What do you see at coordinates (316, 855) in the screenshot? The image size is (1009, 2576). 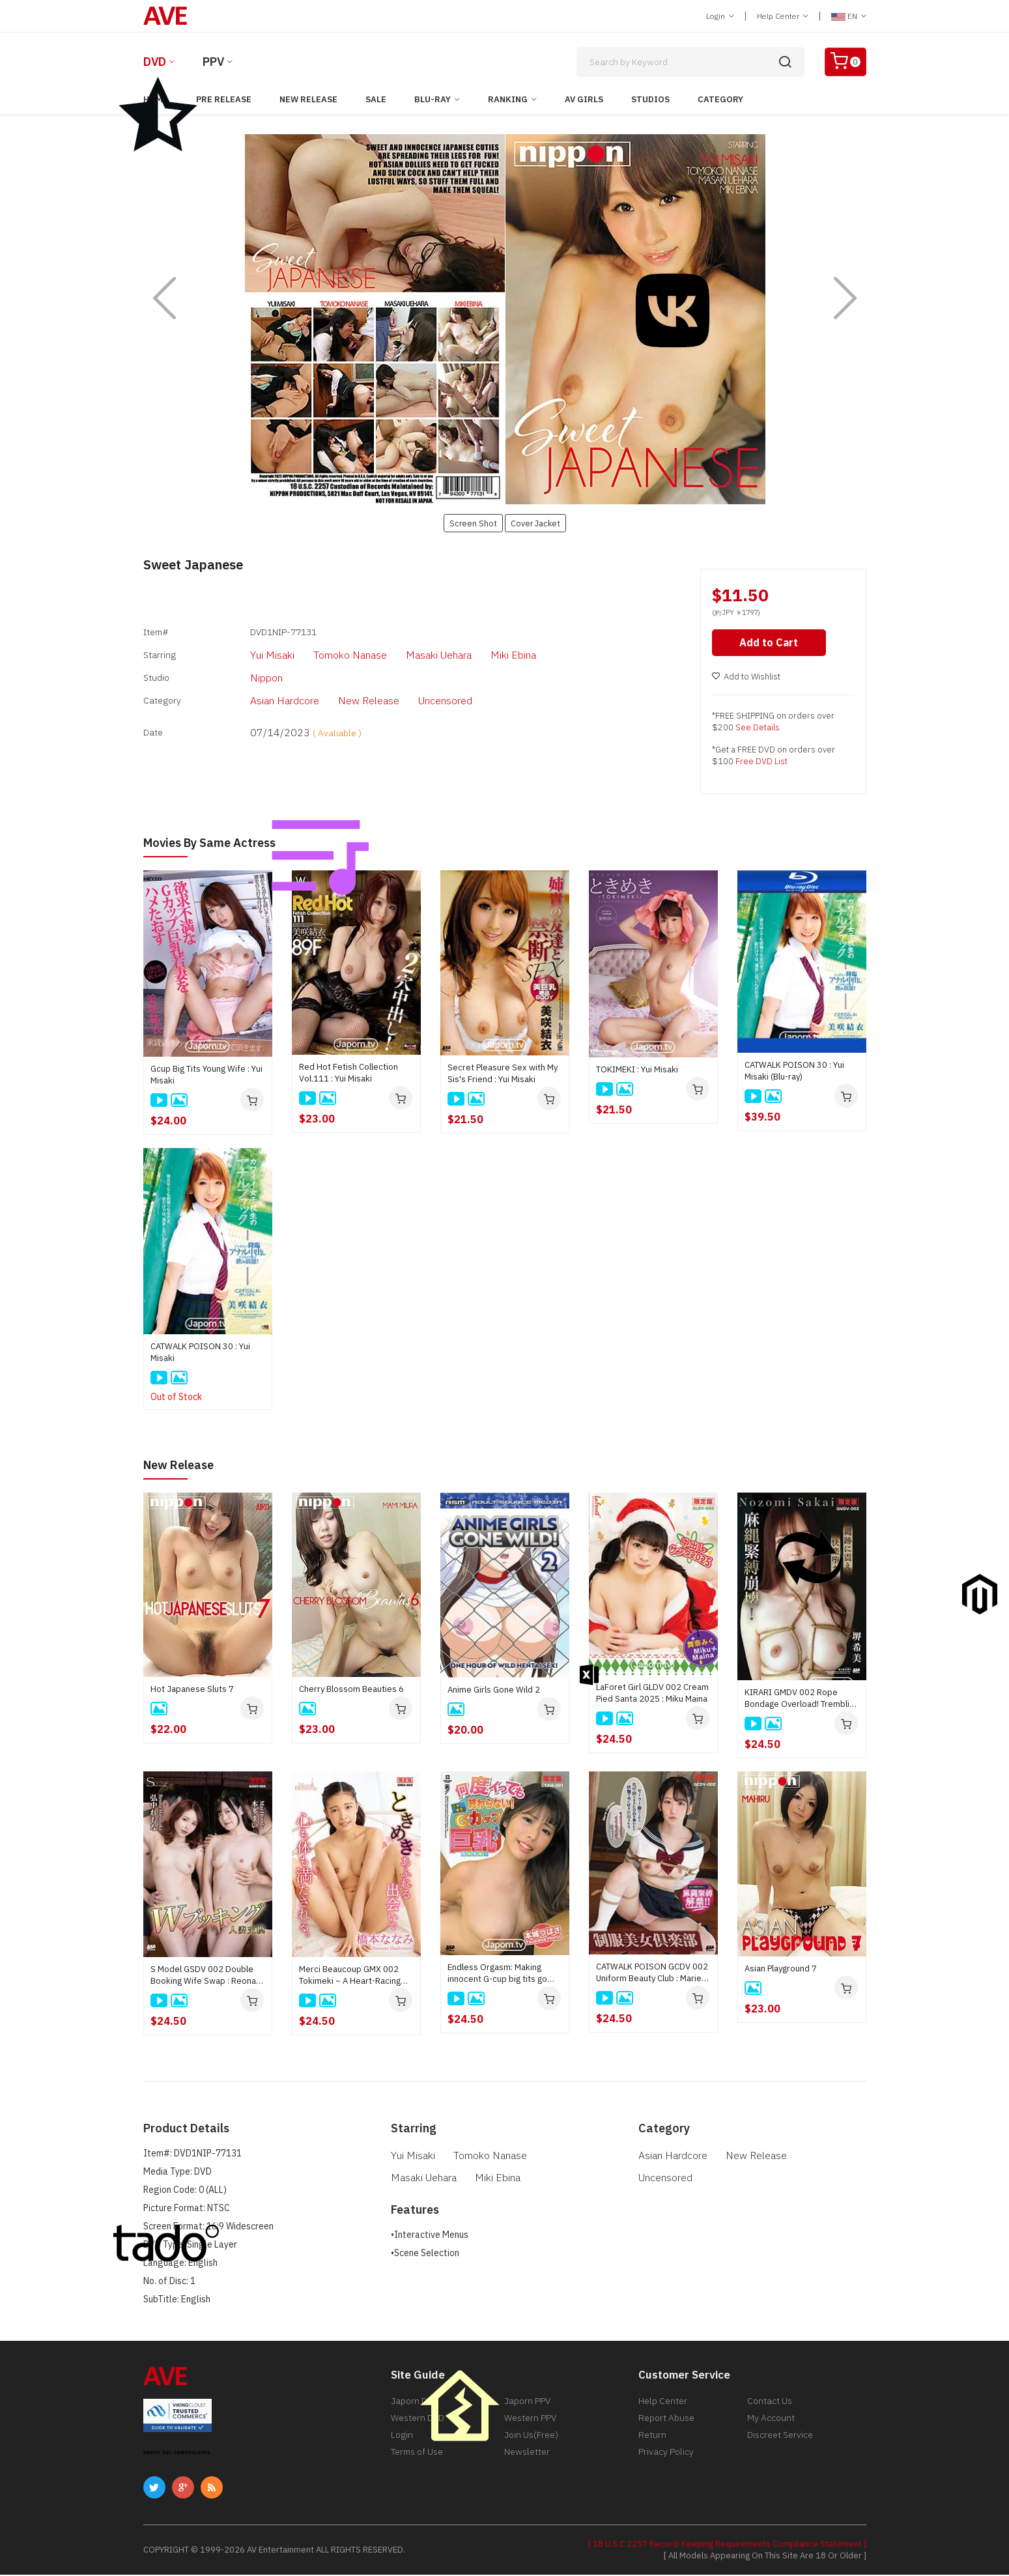 I see `view your playlist` at bounding box center [316, 855].